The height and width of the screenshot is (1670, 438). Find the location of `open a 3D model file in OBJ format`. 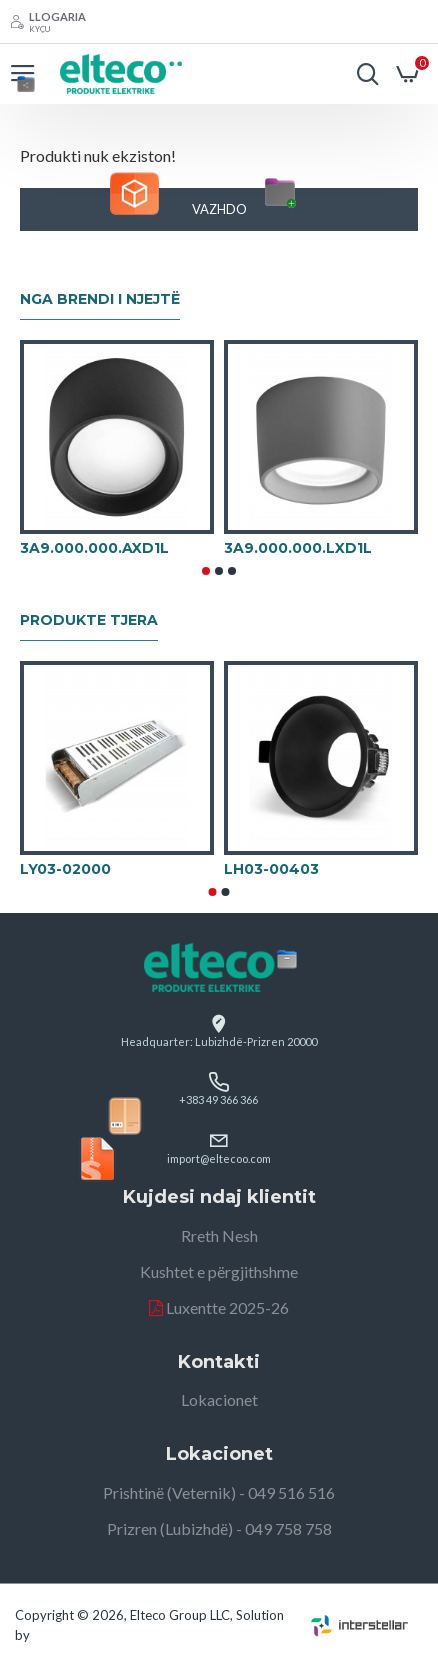

open a 3D model file in OBJ format is located at coordinates (134, 192).